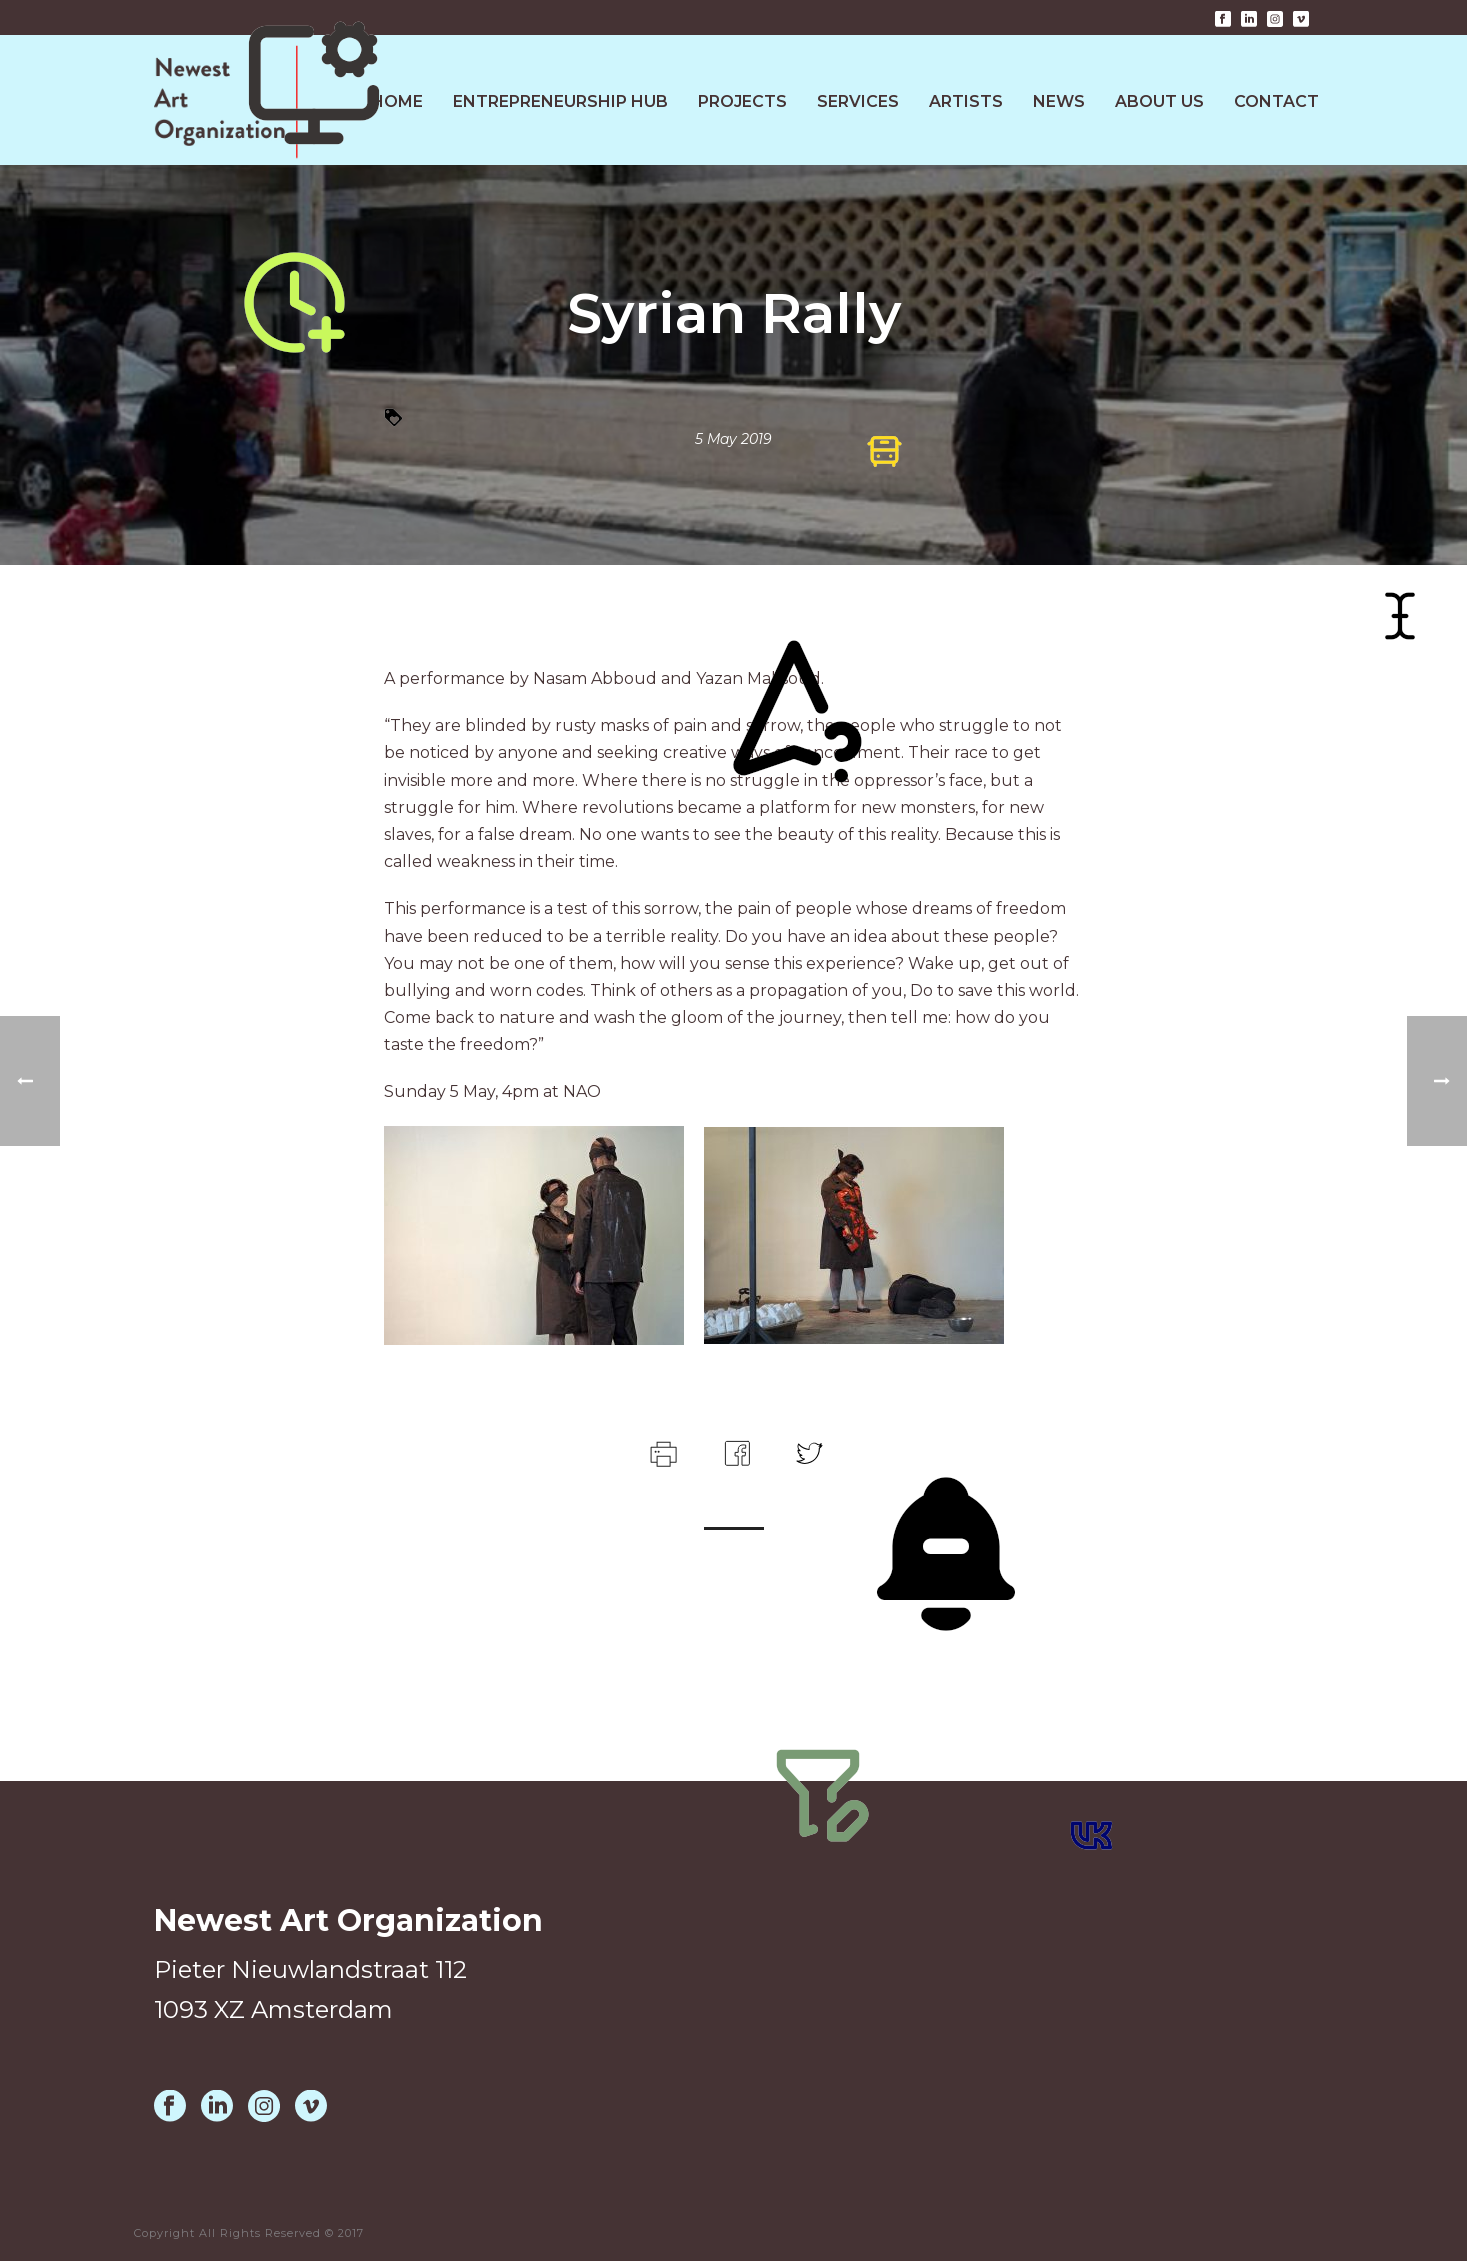 The height and width of the screenshot is (2261, 1467). Describe the element at coordinates (946, 1554) in the screenshot. I see `remove a notification or alert` at that location.